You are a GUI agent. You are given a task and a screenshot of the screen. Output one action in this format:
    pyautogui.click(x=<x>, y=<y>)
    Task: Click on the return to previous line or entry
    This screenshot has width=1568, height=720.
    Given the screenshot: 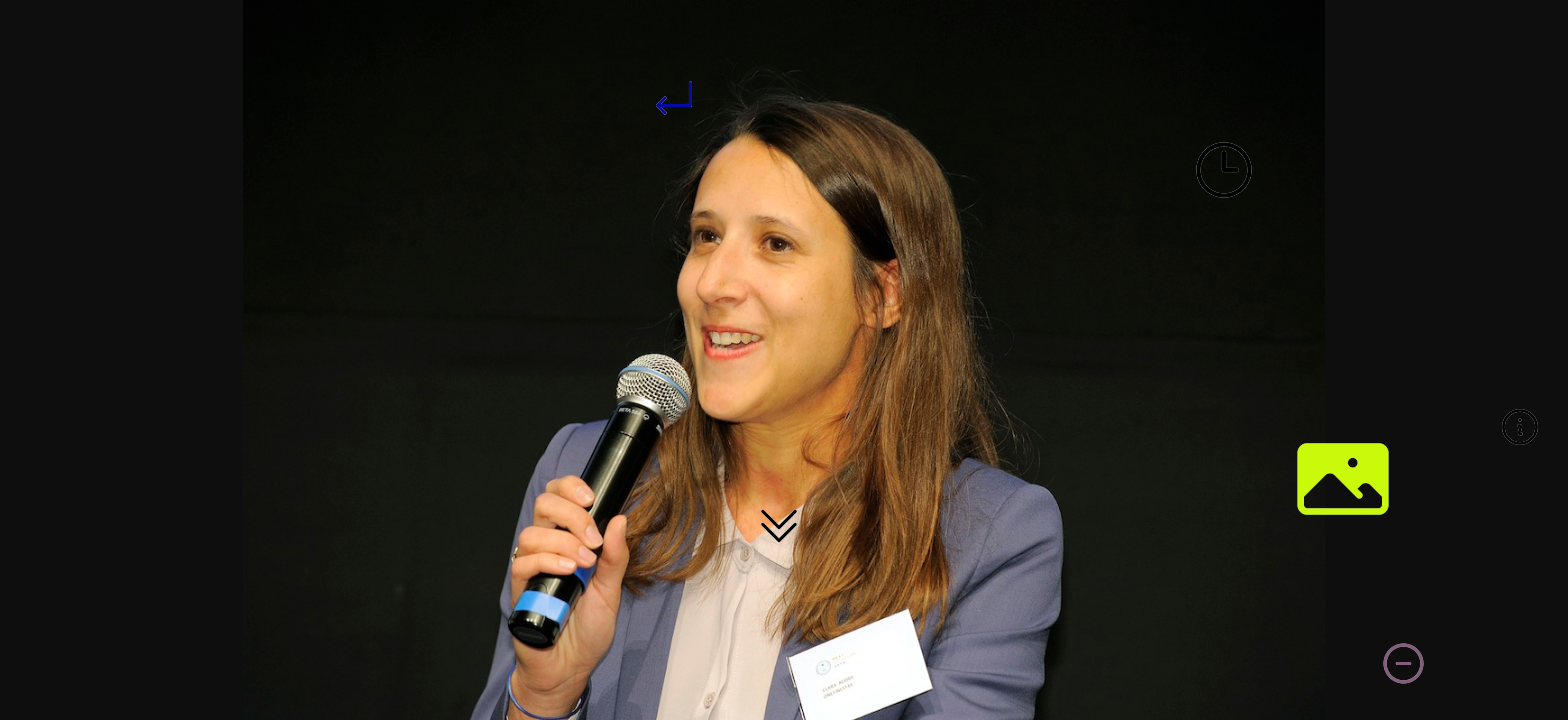 What is the action you would take?
    pyautogui.click(x=674, y=98)
    